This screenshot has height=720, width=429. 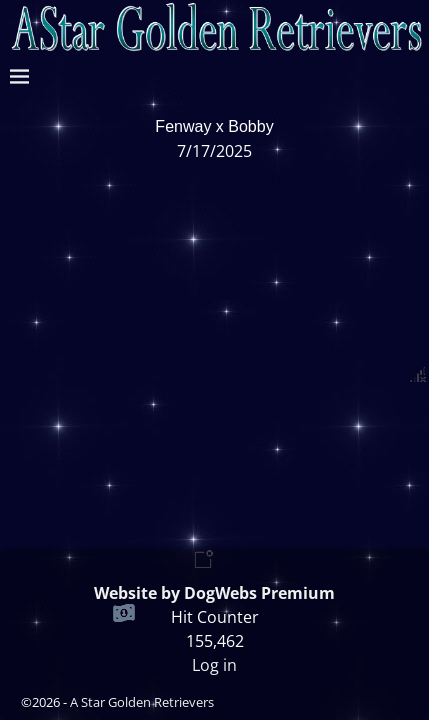 I want to click on view payment or billing information, so click(x=124, y=613).